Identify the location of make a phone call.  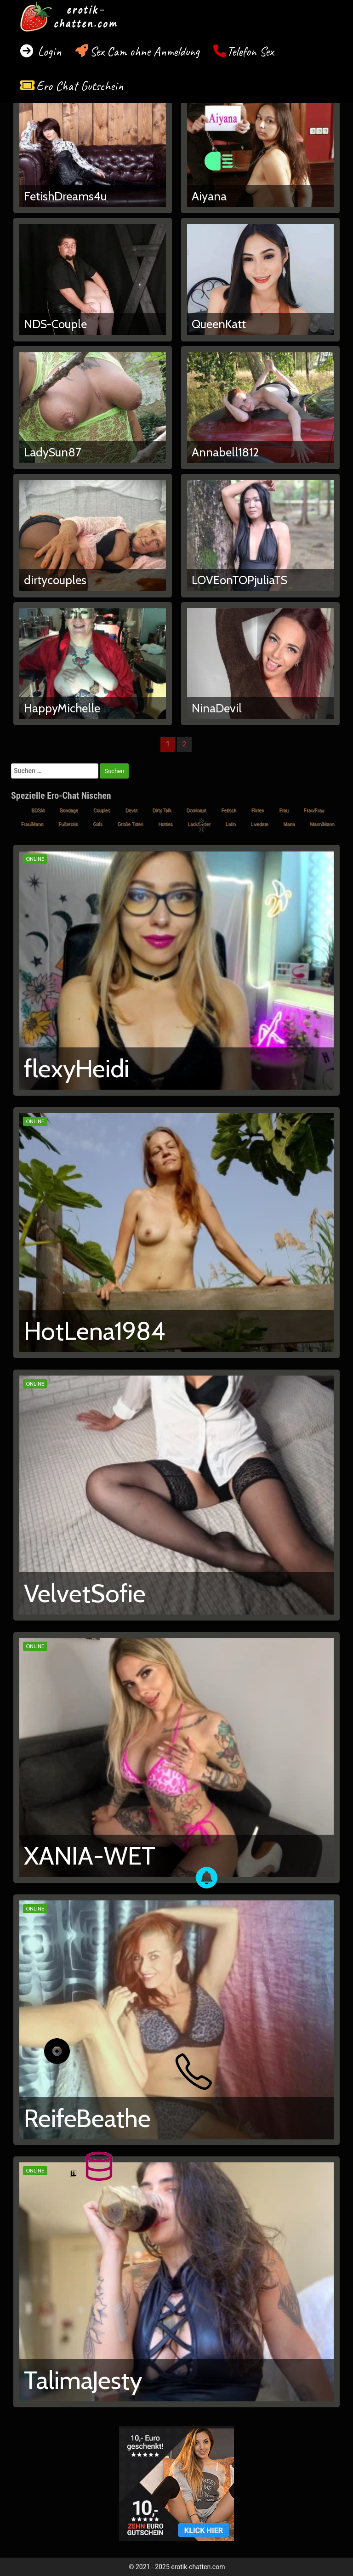
(194, 2071).